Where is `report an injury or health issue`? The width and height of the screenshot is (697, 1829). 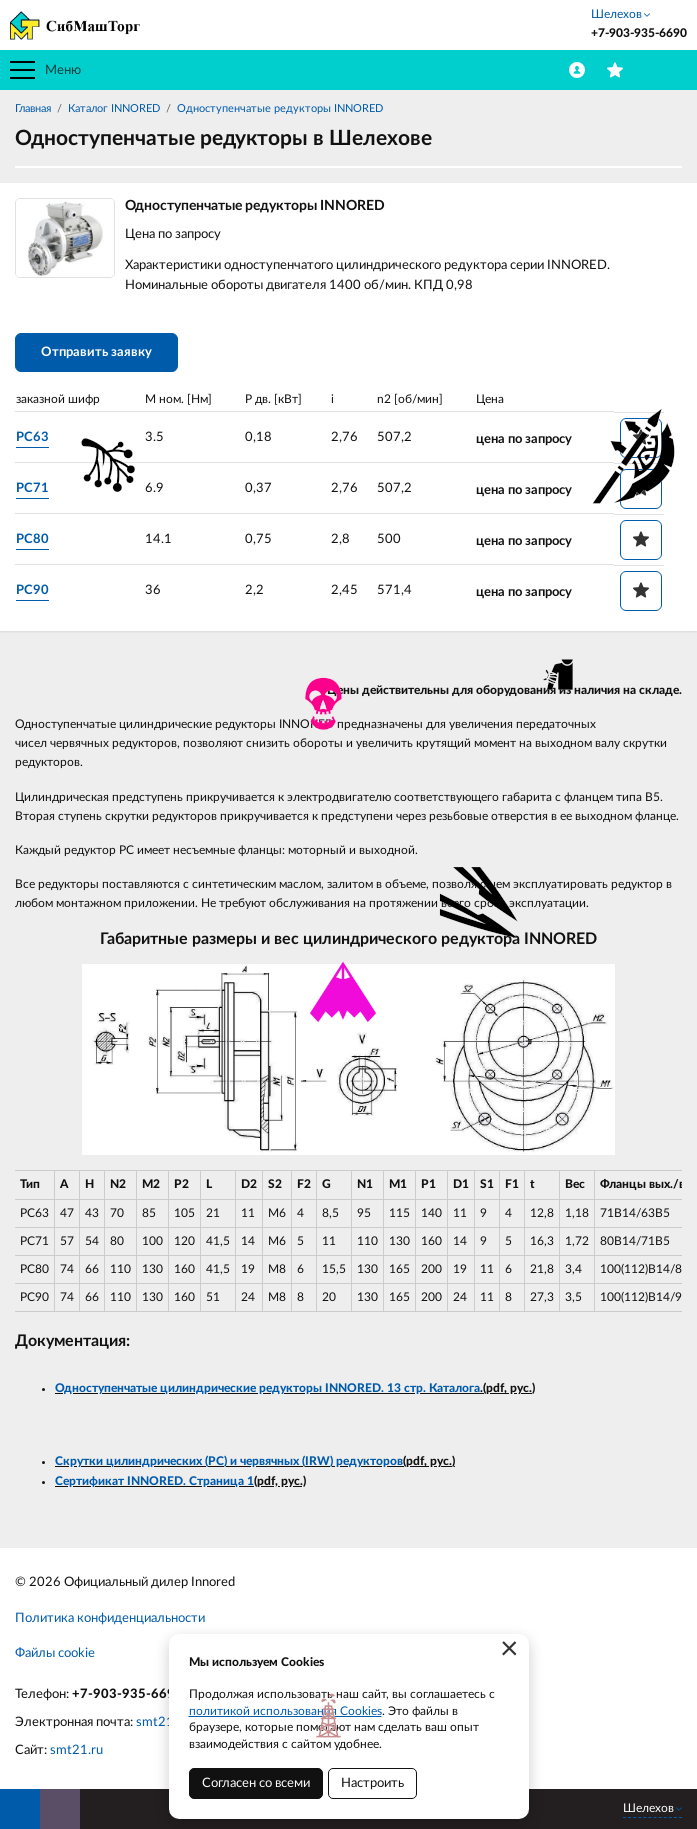
report an injury or health issue is located at coordinates (557, 674).